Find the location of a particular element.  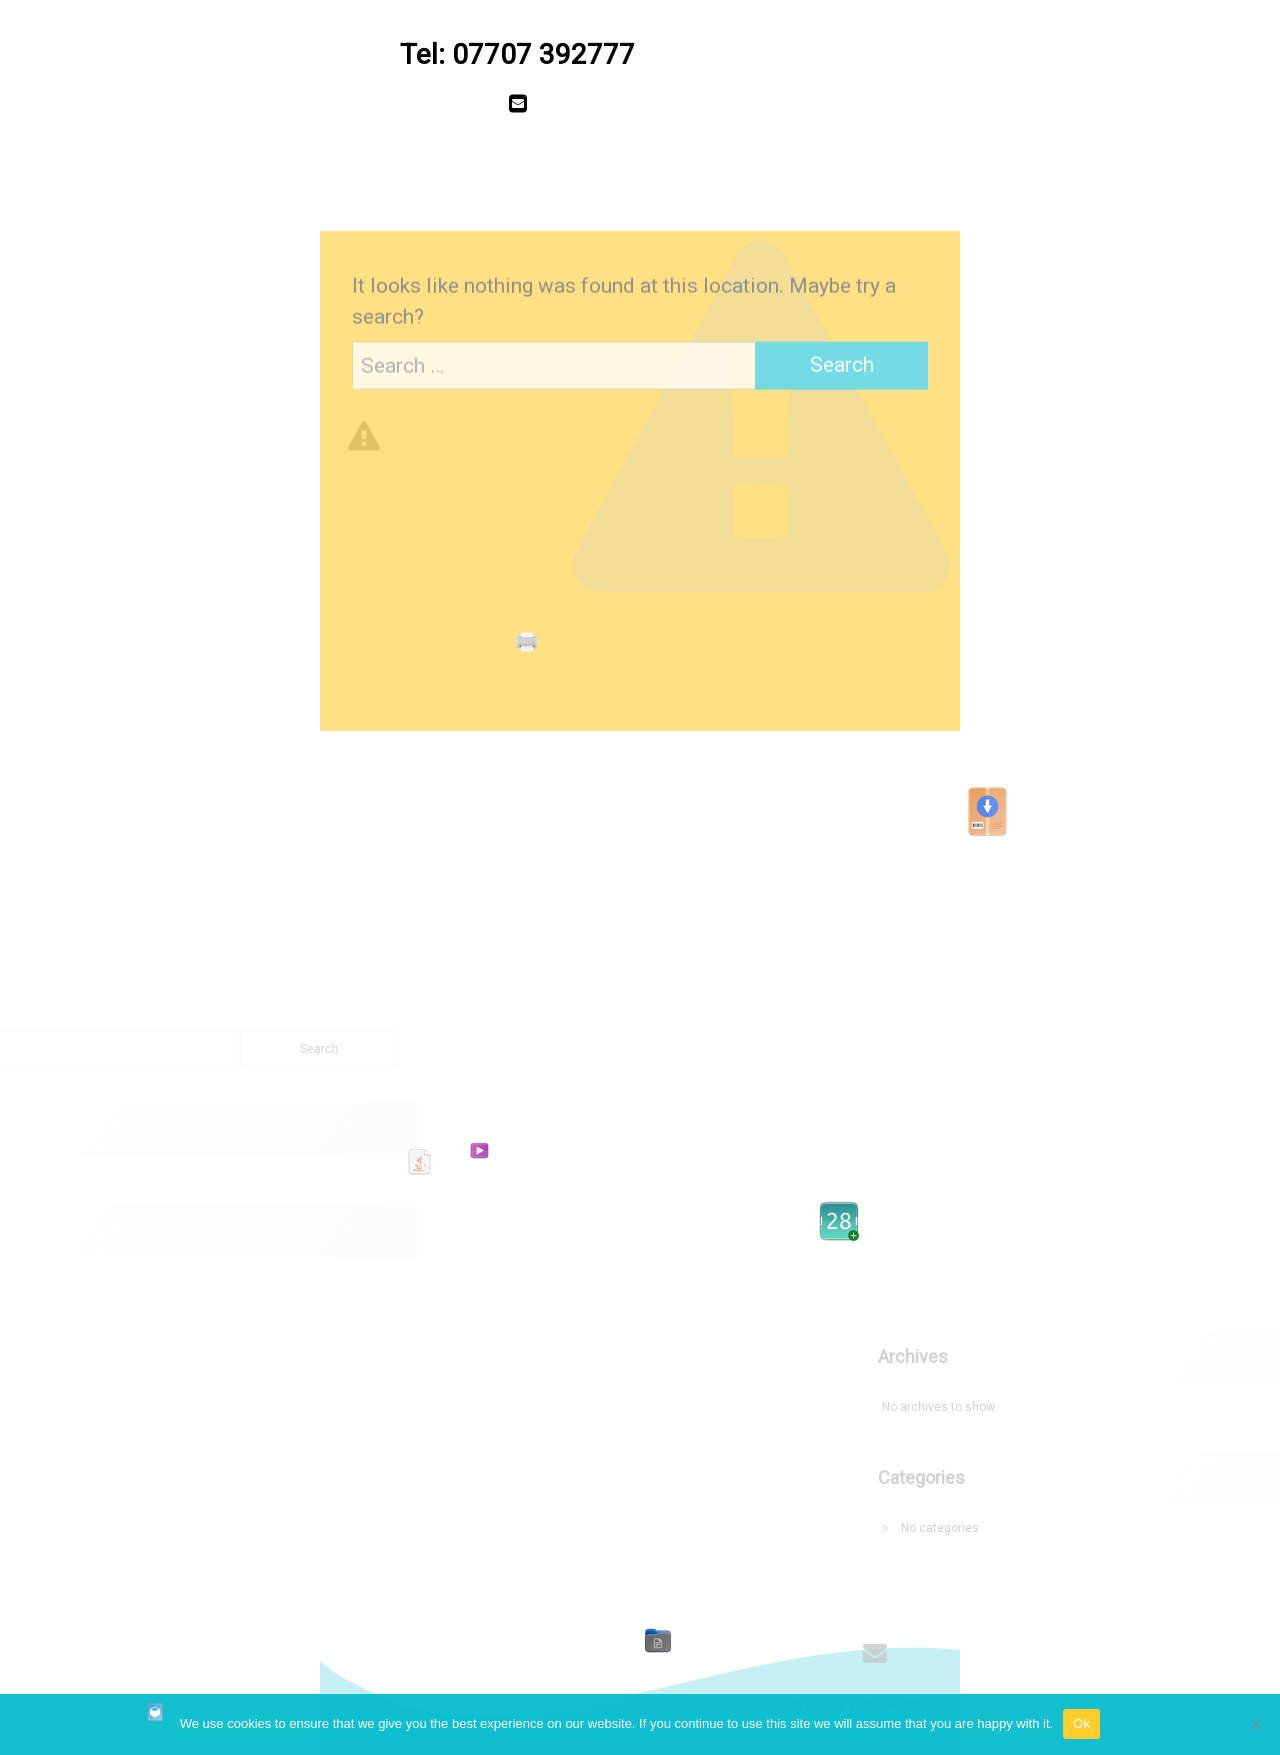

open your documents folder is located at coordinates (658, 1640).